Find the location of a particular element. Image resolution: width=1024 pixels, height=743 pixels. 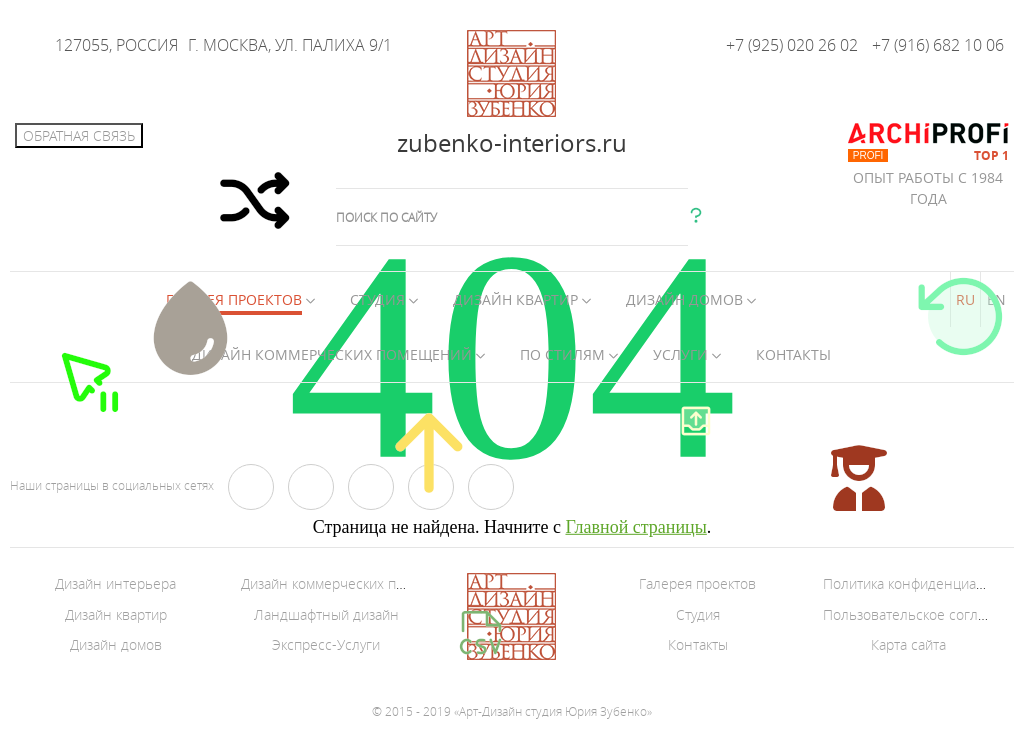

view student or graduate profile is located at coordinates (859, 479).